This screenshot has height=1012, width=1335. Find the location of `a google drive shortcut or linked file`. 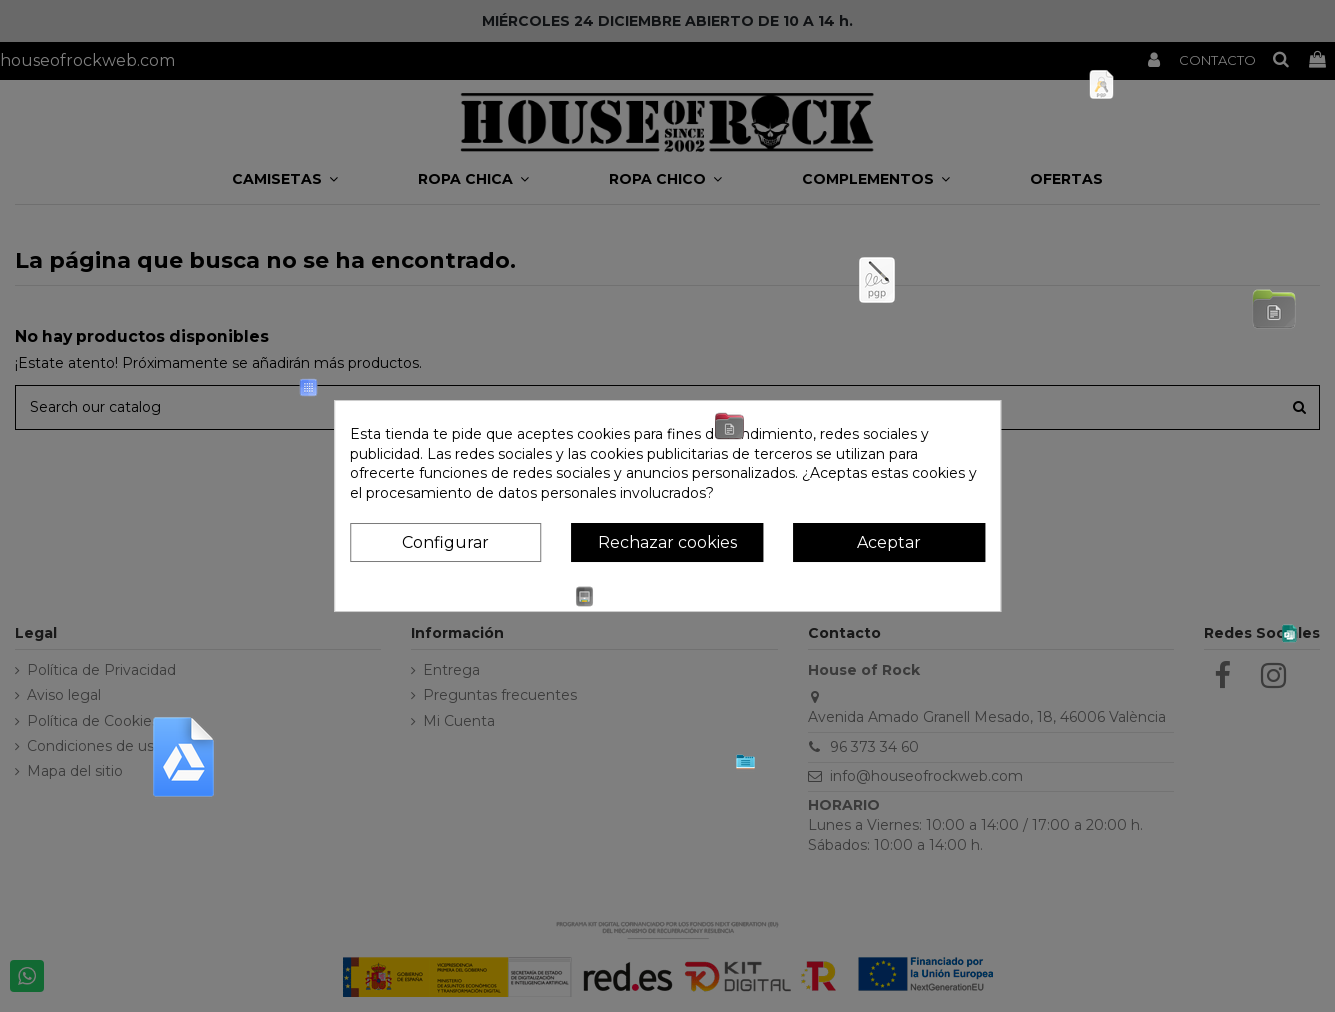

a google drive shortcut or linked file is located at coordinates (183, 758).